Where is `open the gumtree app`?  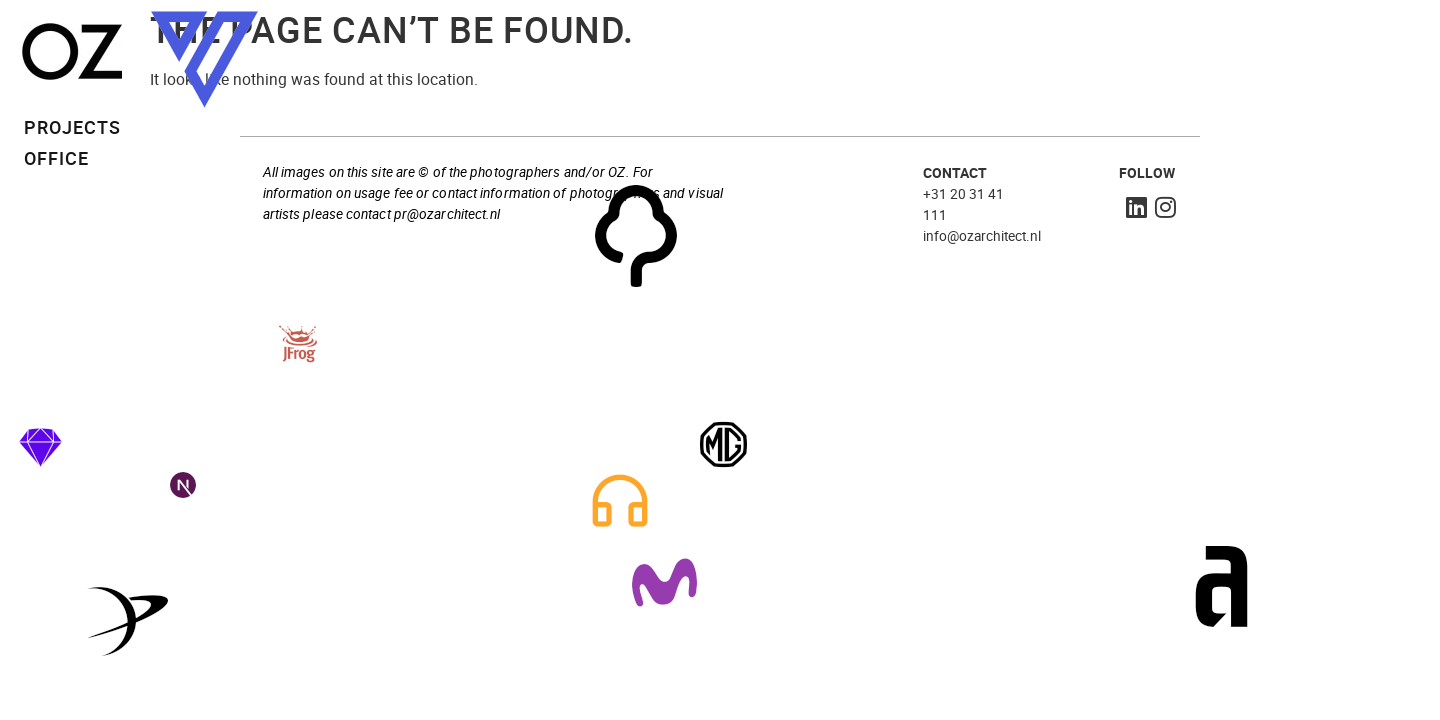 open the gumtree app is located at coordinates (636, 236).